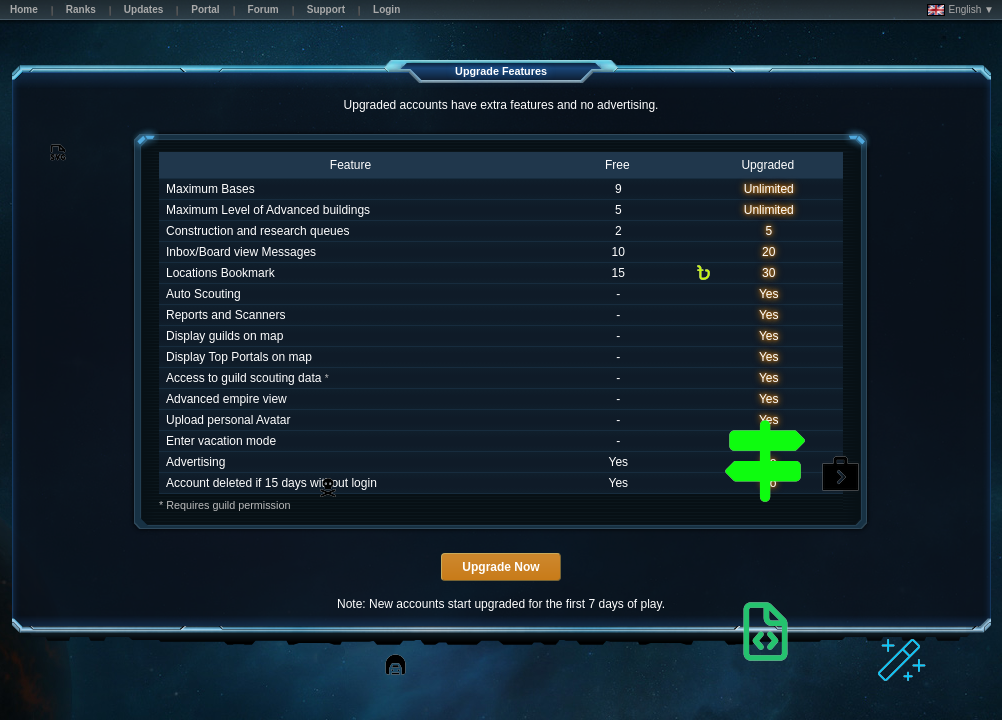 This screenshot has width=1002, height=720. I want to click on indicates dangerous or hazardous content, so click(328, 487).